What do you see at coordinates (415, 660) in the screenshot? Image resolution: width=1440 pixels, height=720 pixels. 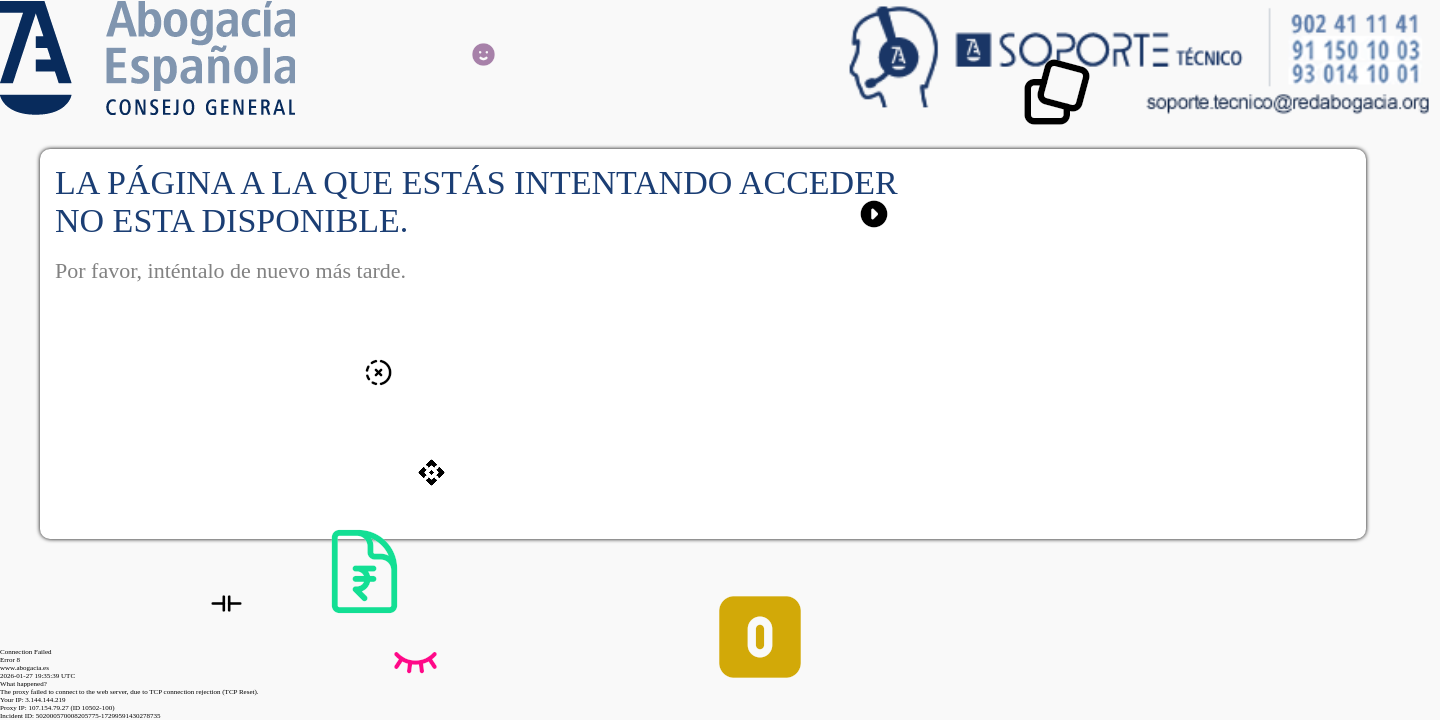 I see `hide password or sensitive content` at bounding box center [415, 660].